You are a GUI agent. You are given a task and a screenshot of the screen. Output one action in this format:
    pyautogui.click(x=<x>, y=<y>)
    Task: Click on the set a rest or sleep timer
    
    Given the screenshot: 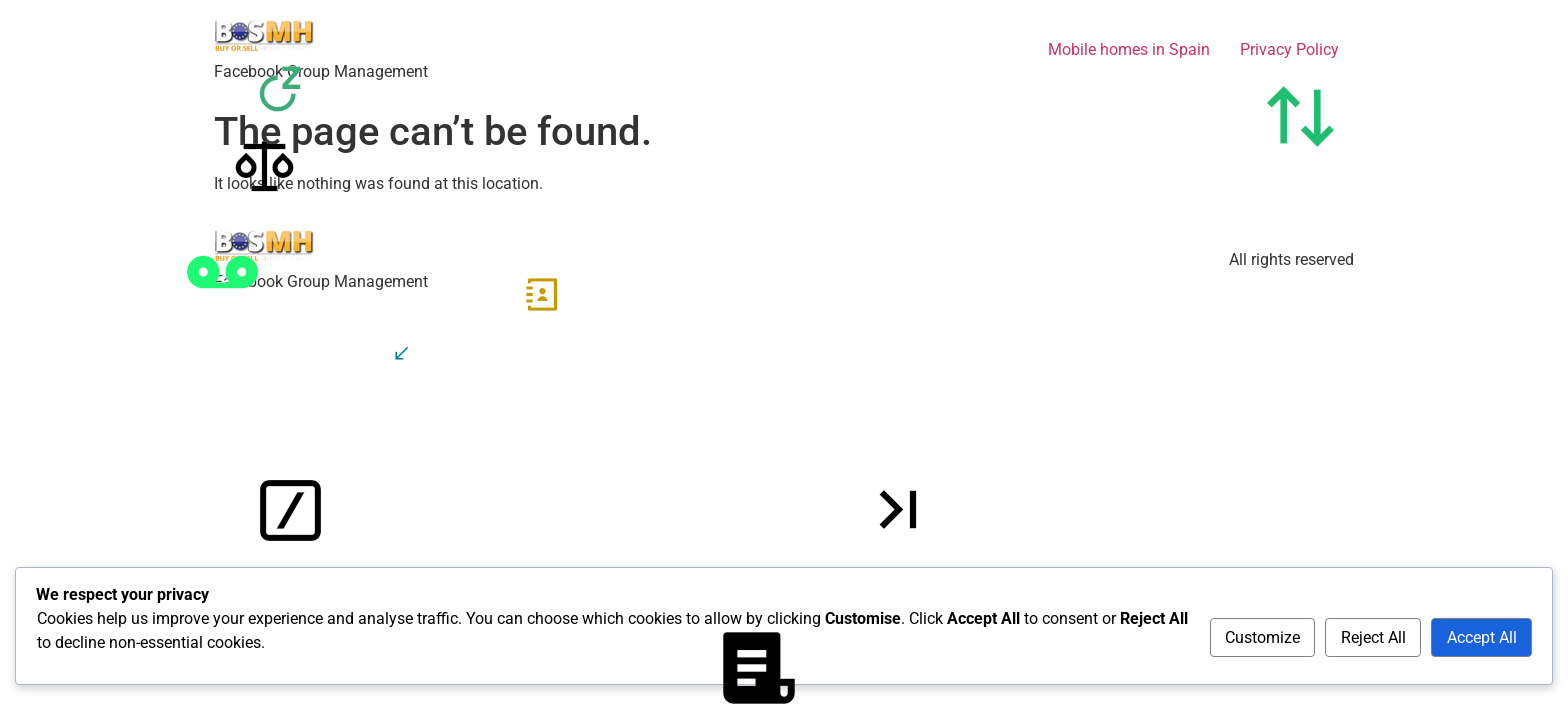 What is the action you would take?
    pyautogui.click(x=280, y=89)
    